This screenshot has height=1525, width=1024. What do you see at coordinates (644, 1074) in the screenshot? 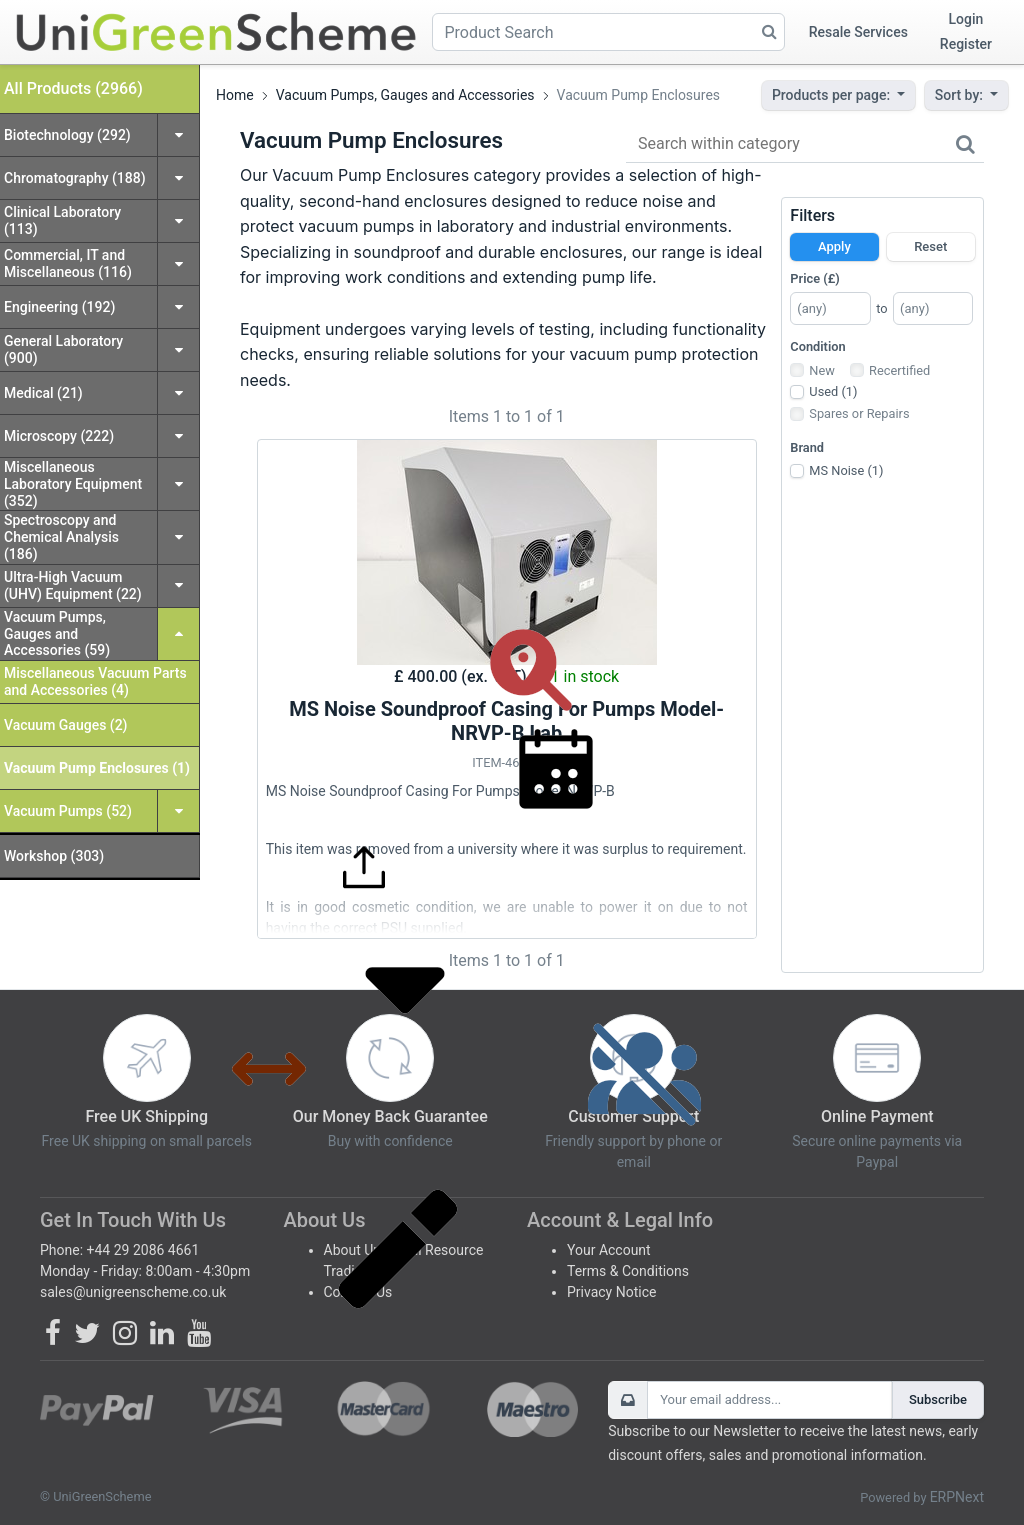
I see `disable group or team features` at bounding box center [644, 1074].